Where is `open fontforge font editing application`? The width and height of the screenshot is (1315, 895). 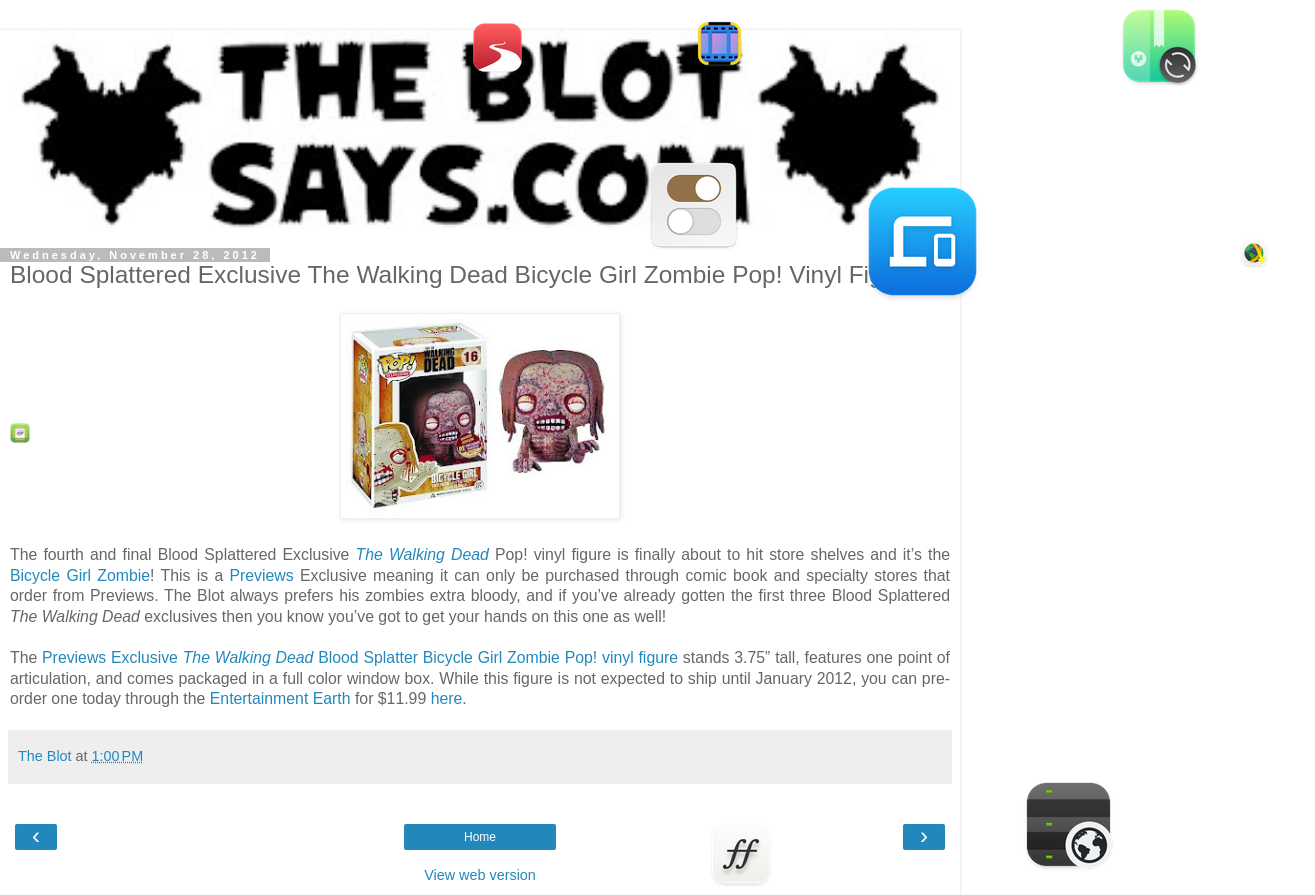 open fontforge font editing application is located at coordinates (741, 854).